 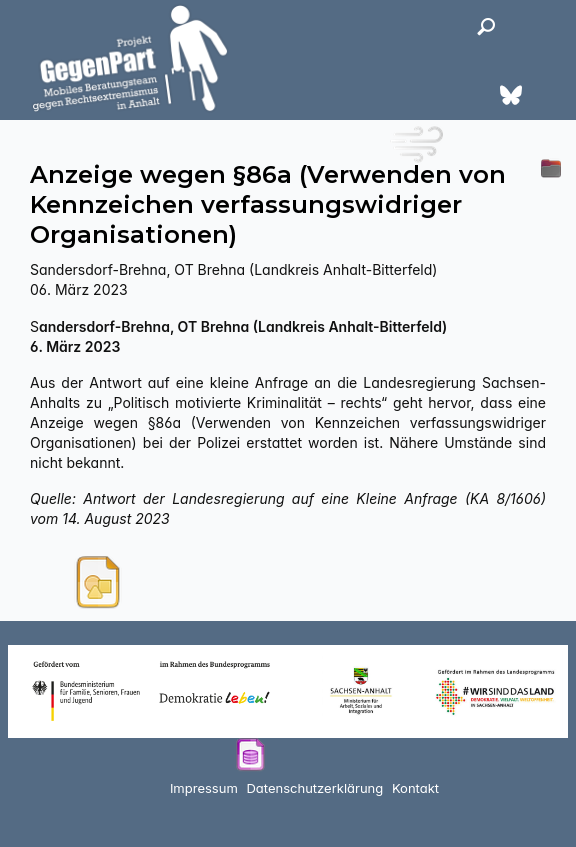 What do you see at coordinates (98, 582) in the screenshot?
I see `open an opendocument graphics file` at bounding box center [98, 582].